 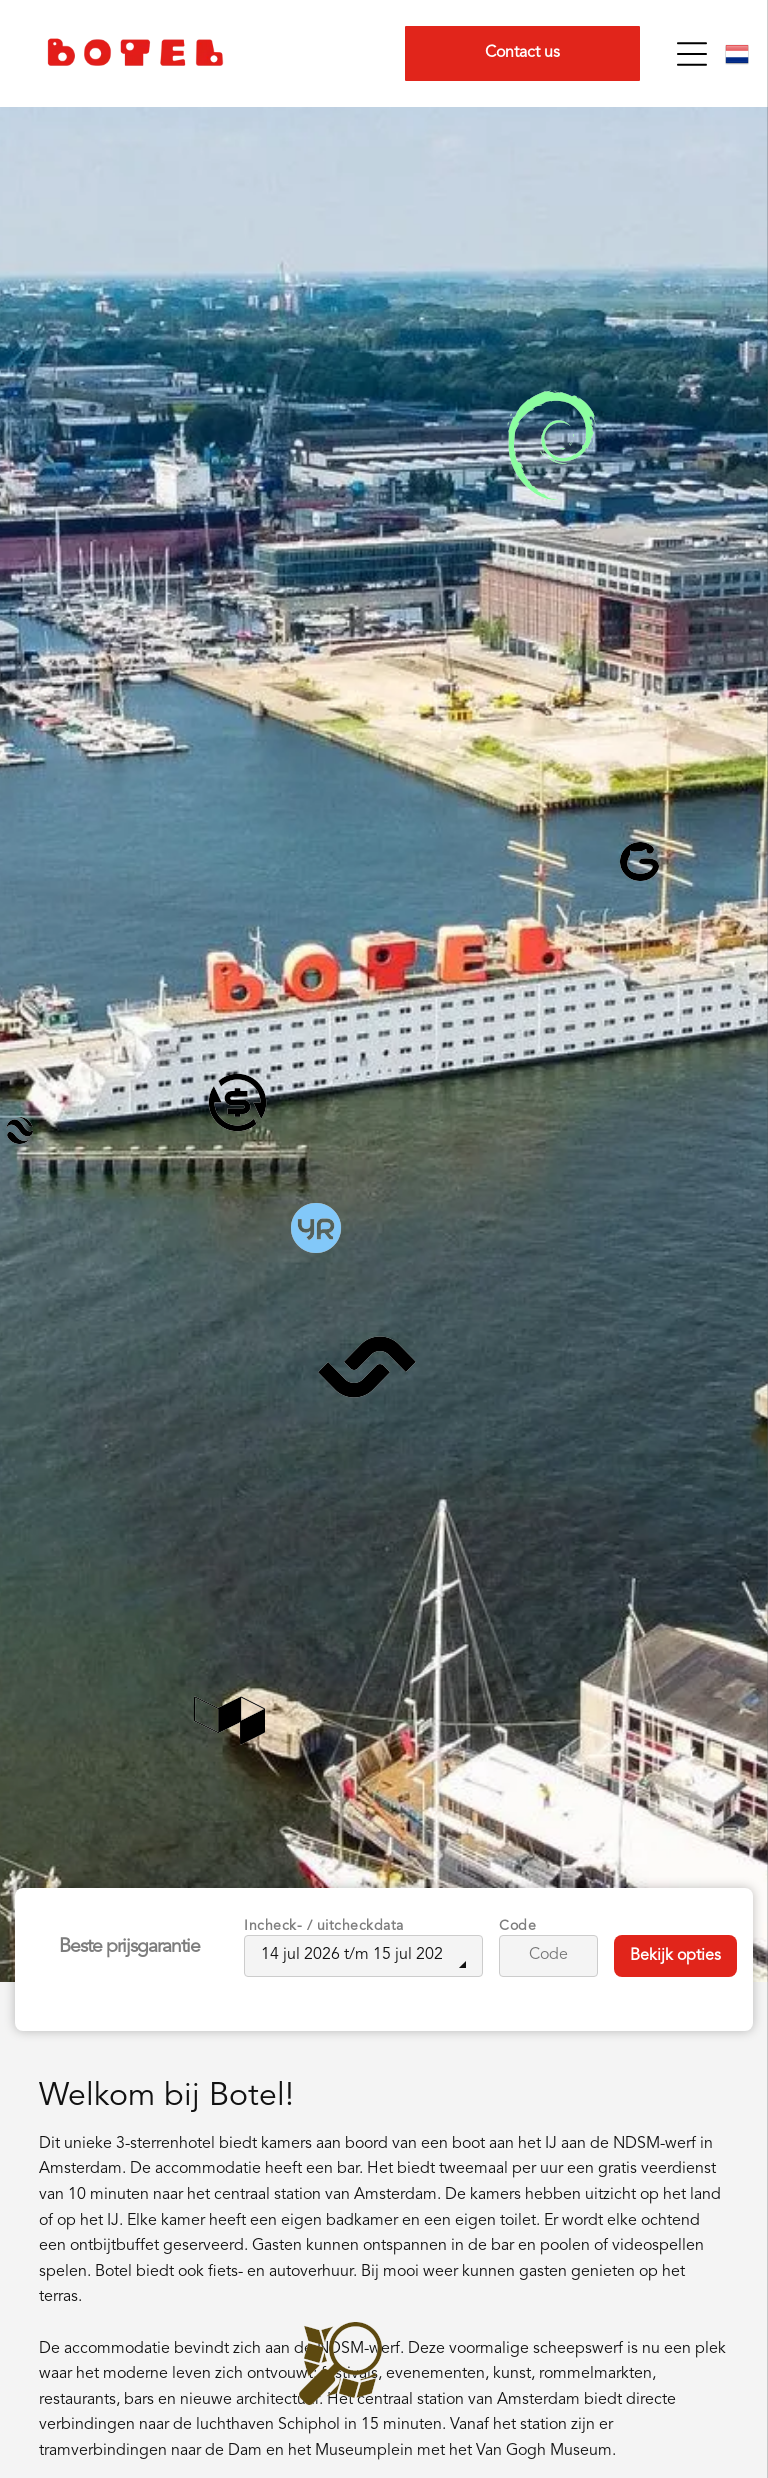 What do you see at coordinates (367, 1367) in the screenshot?
I see `semaphore ci logo` at bounding box center [367, 1367].